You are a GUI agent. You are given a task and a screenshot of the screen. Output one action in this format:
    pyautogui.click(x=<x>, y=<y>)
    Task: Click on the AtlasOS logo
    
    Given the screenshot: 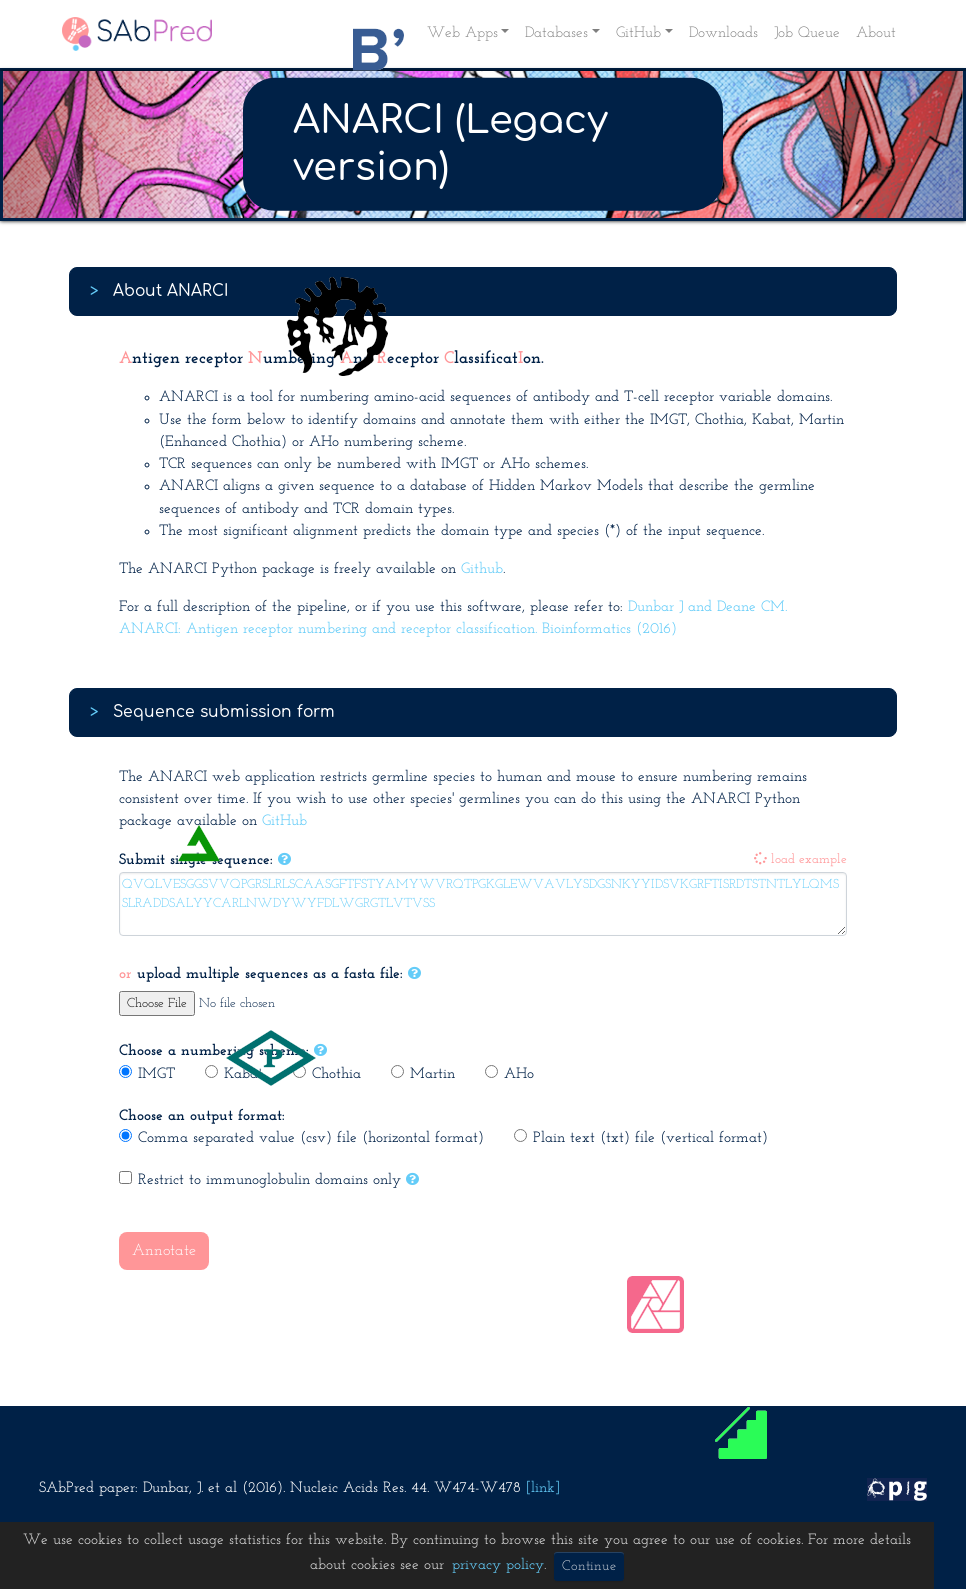 What is the action you would take?
    pyautogui.click(x=199, y=843)
    